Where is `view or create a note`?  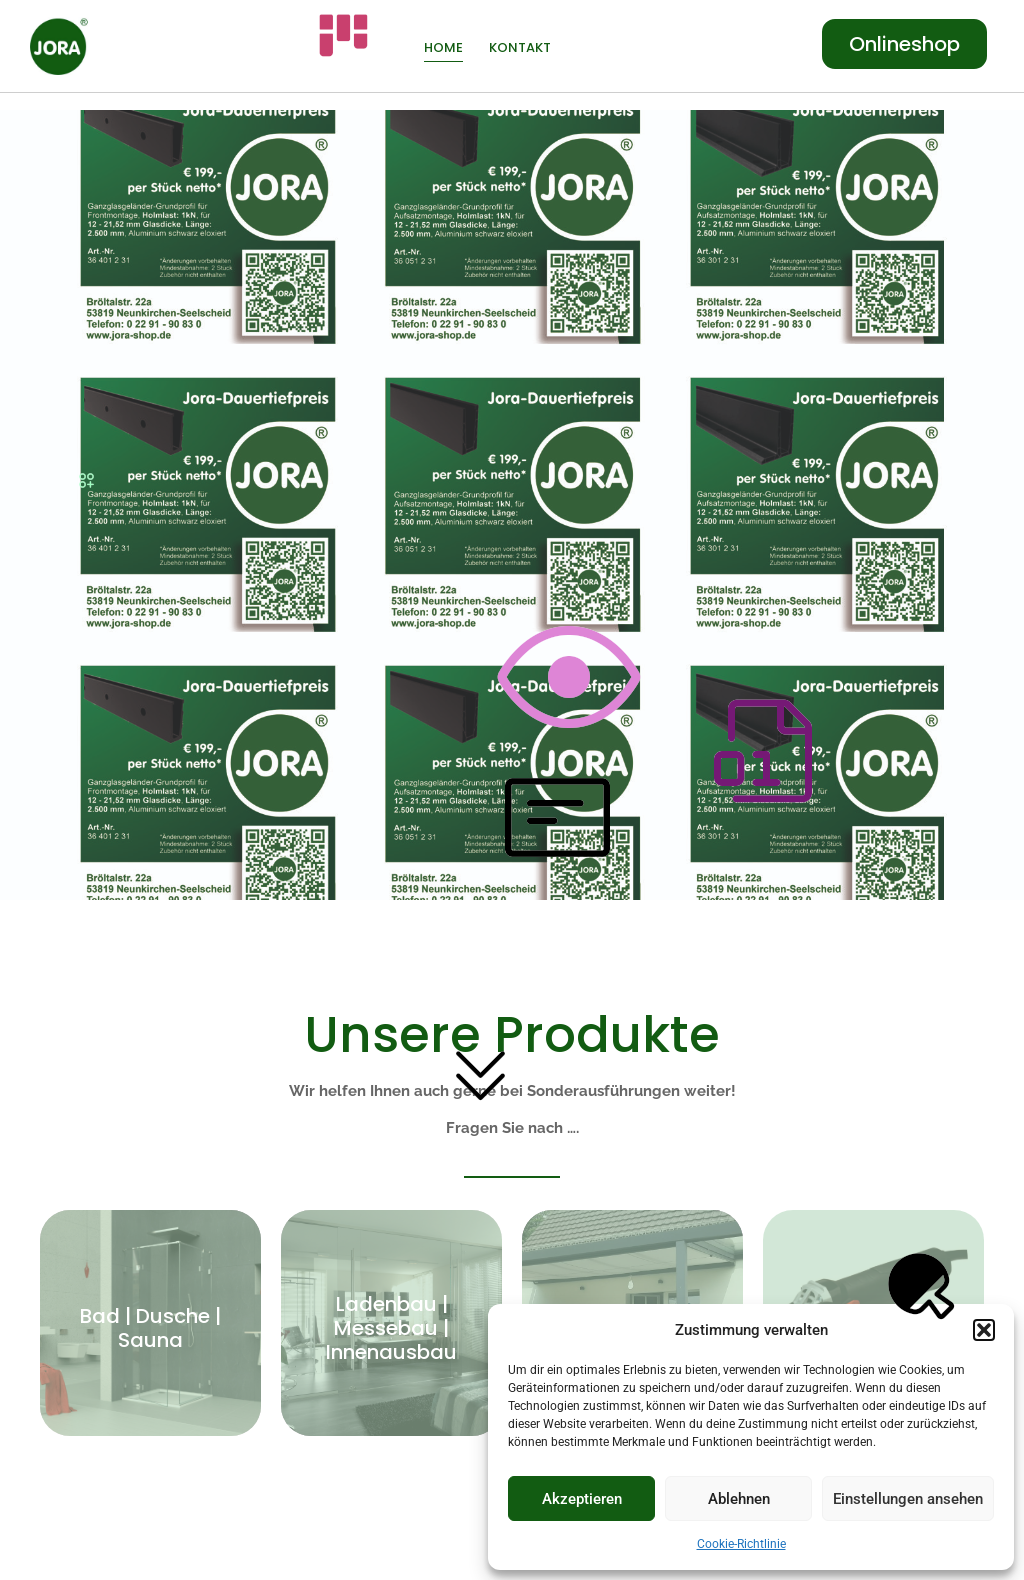
view or create a note is located at coordinates (557, 817).